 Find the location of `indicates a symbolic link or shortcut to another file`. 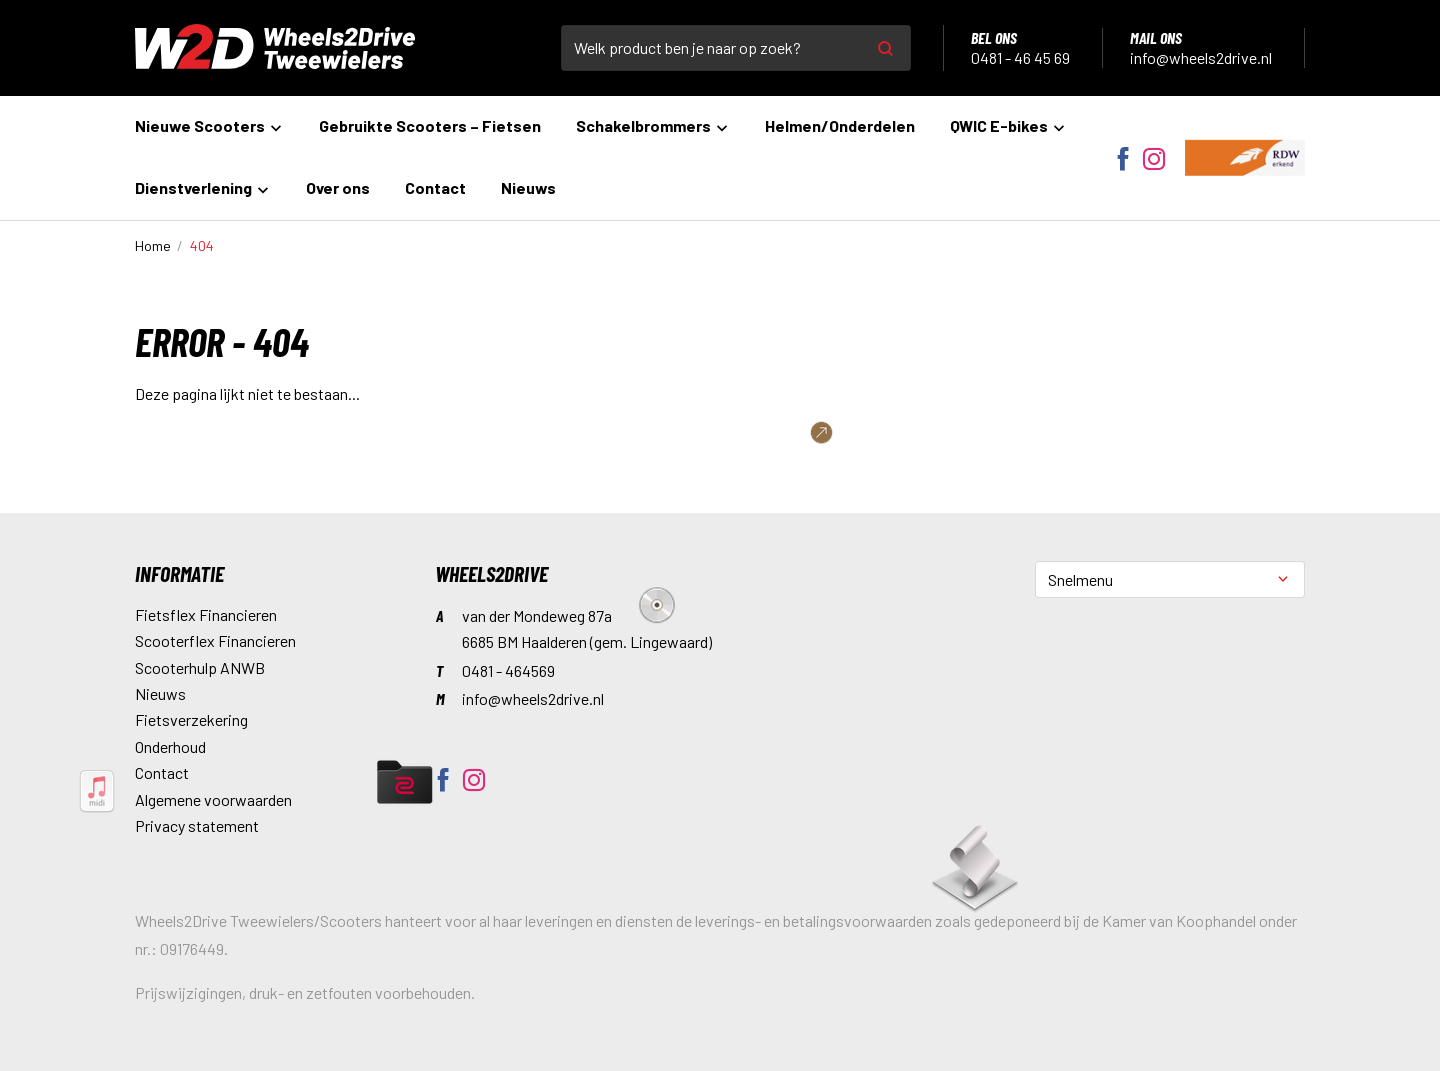

indicates a symbolic link or shortcut to another file is located at coordinates (821, 432).